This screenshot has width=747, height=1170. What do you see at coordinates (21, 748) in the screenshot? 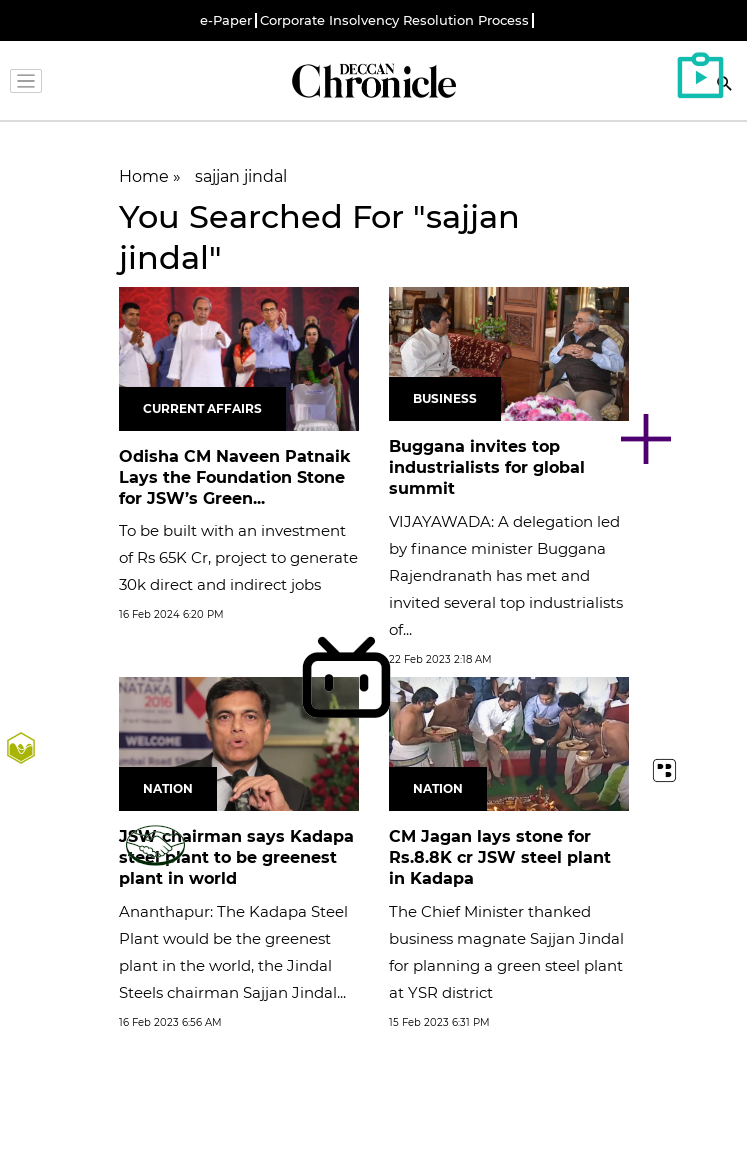
I see `chart.js library logo` at bounding box center [21, 748].